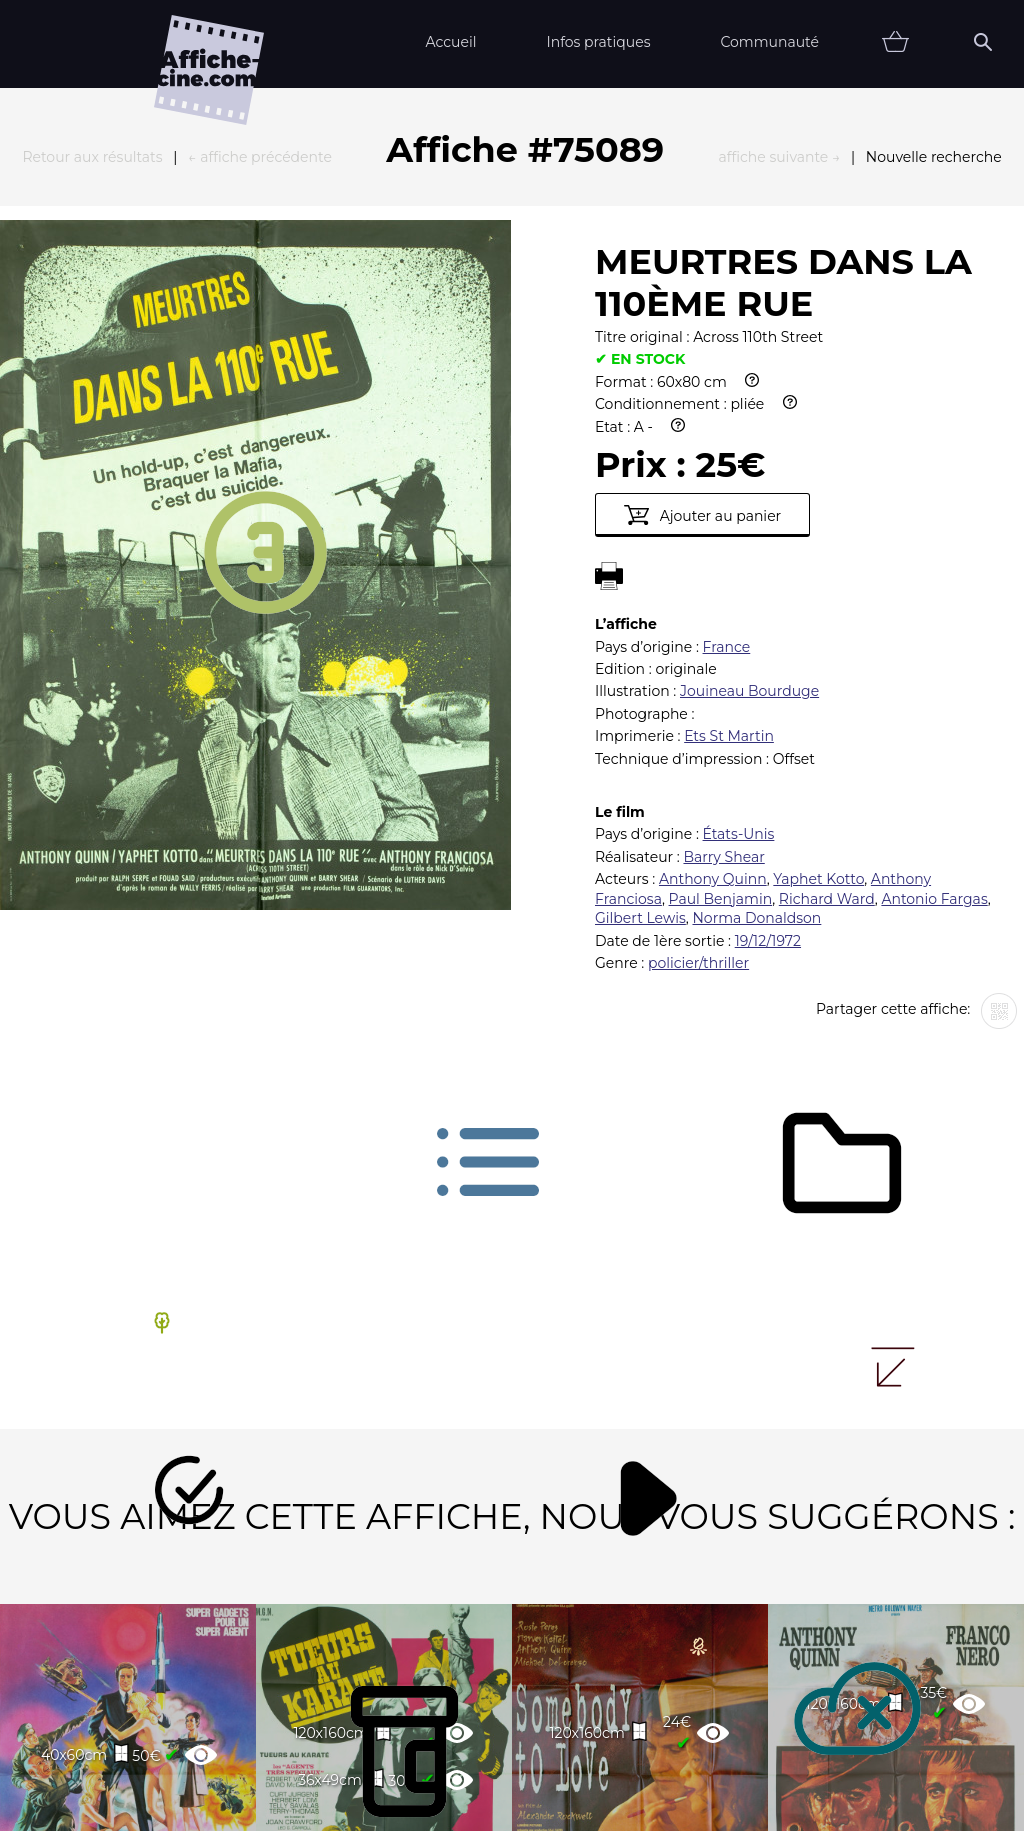 This screenshot has width=1024, height=1831. Describe the element at coordinates (404, 1751) in the screenshot. I see `view medication information` at that location.